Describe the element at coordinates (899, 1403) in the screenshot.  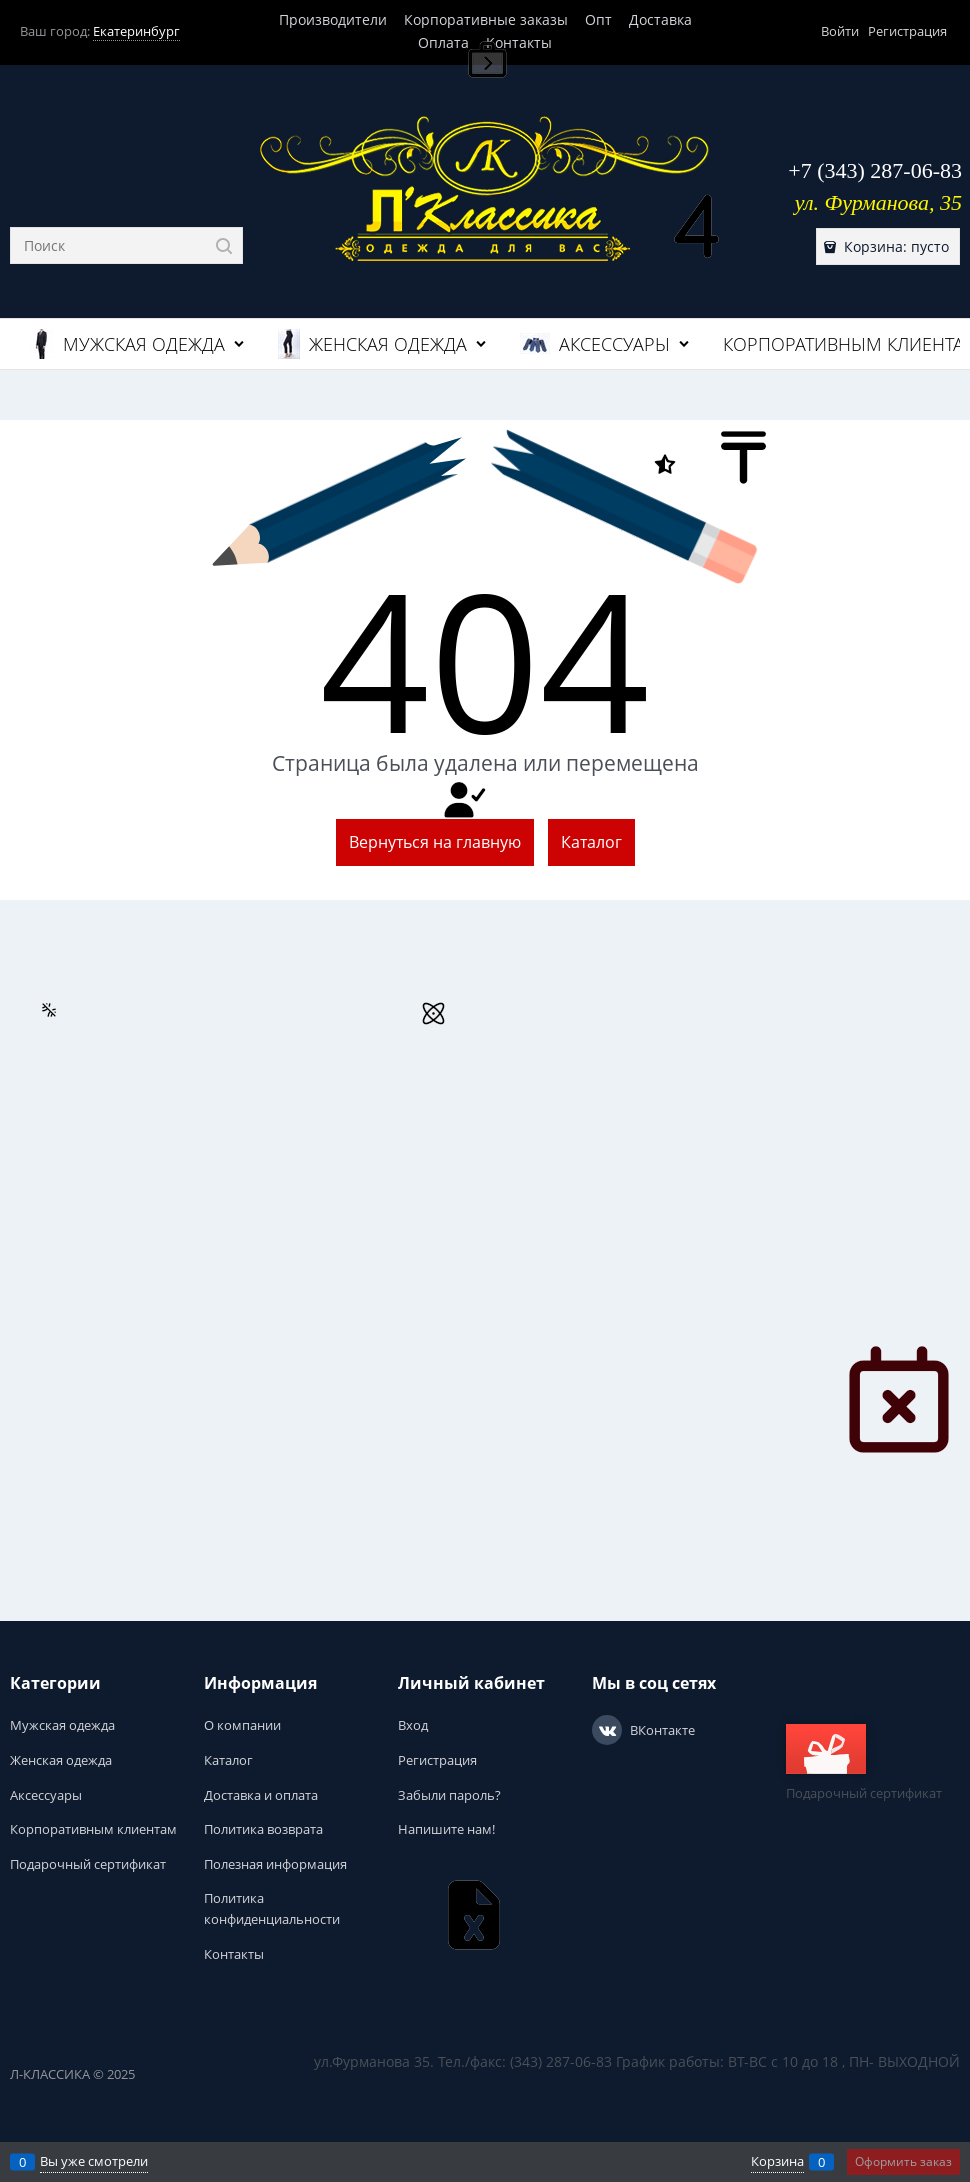
I see `cancel or remove a scheduled event` at that location.